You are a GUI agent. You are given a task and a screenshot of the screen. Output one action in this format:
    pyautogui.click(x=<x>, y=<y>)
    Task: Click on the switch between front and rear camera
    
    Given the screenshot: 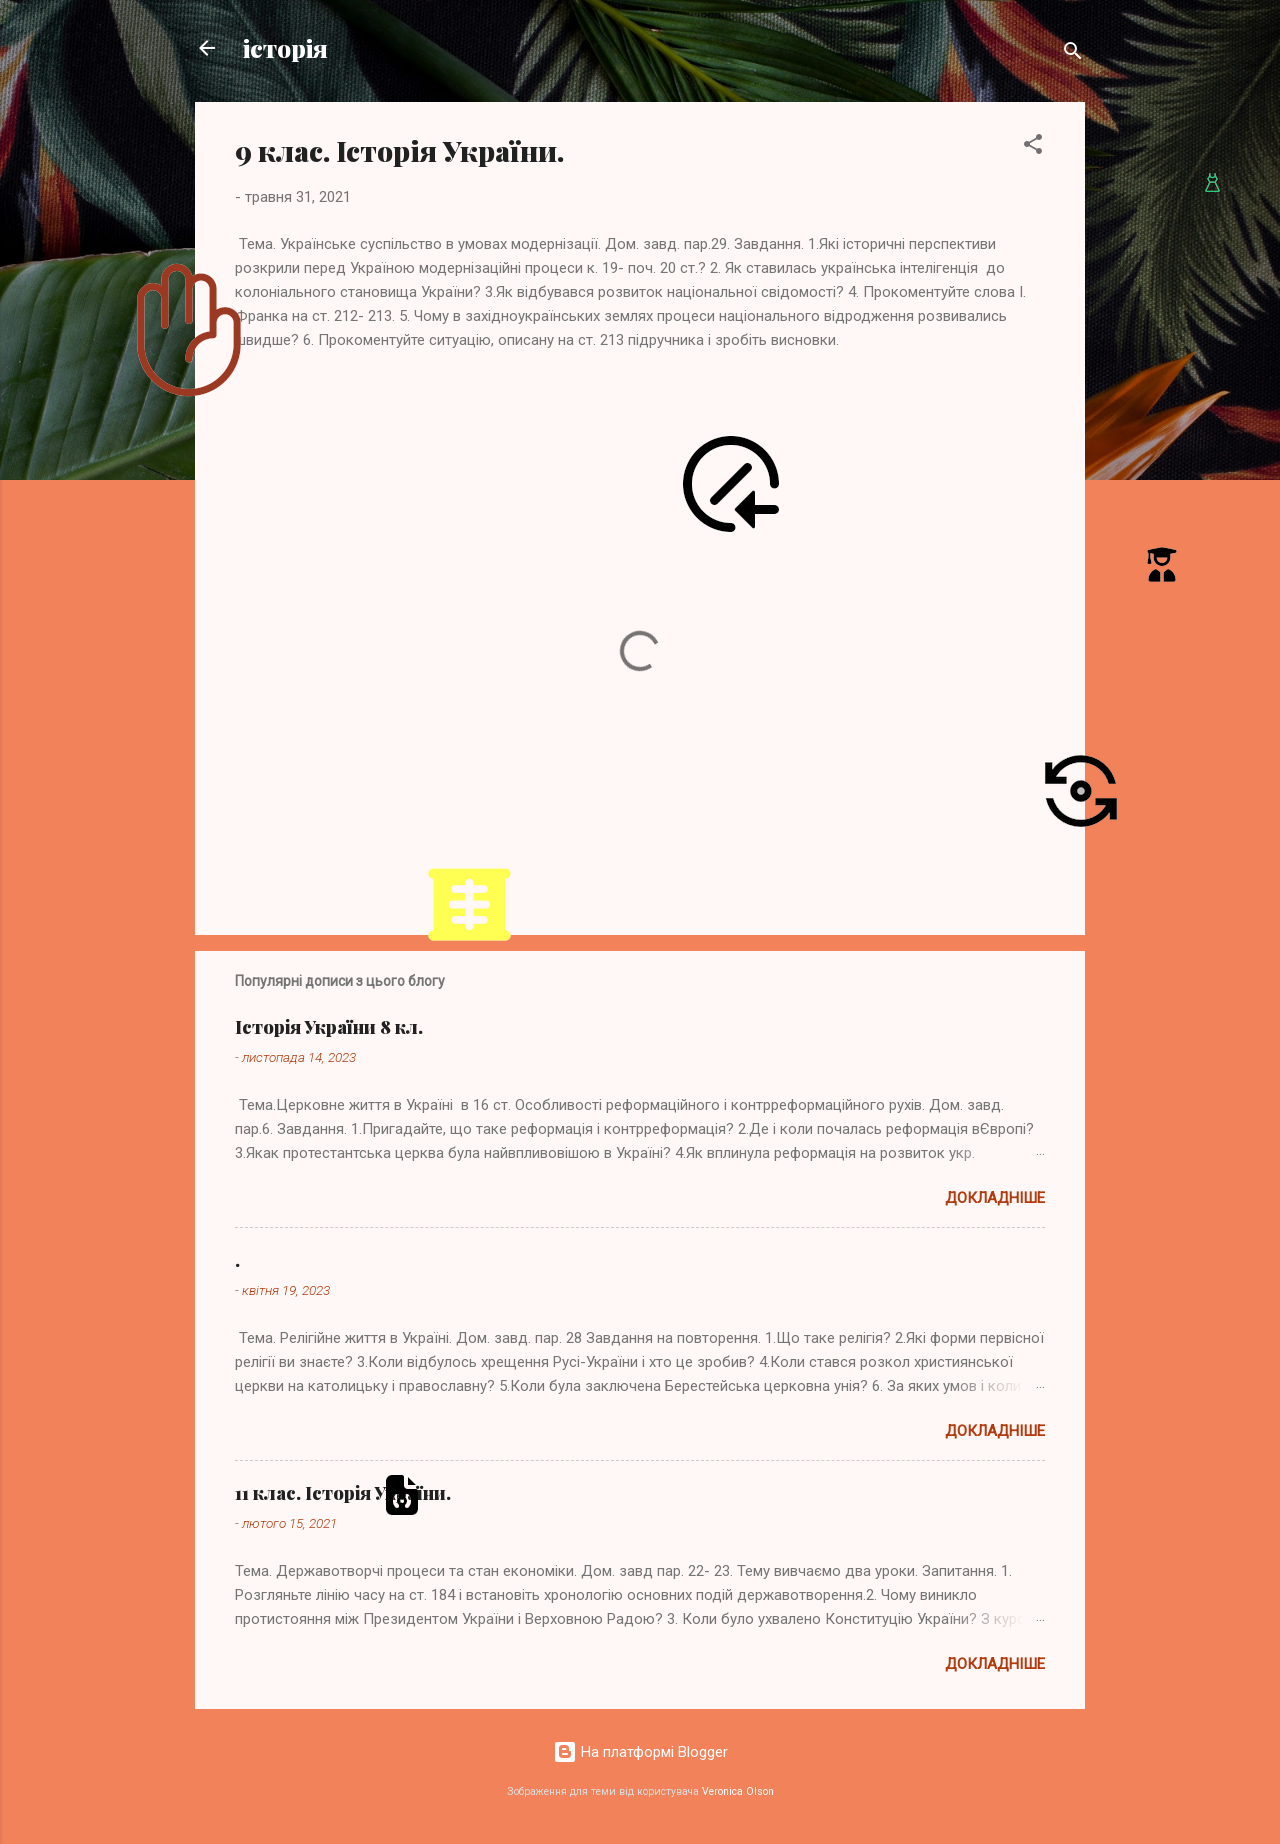 What is the action you would take?
    pyautogui.click(x=1081, y=791)
    